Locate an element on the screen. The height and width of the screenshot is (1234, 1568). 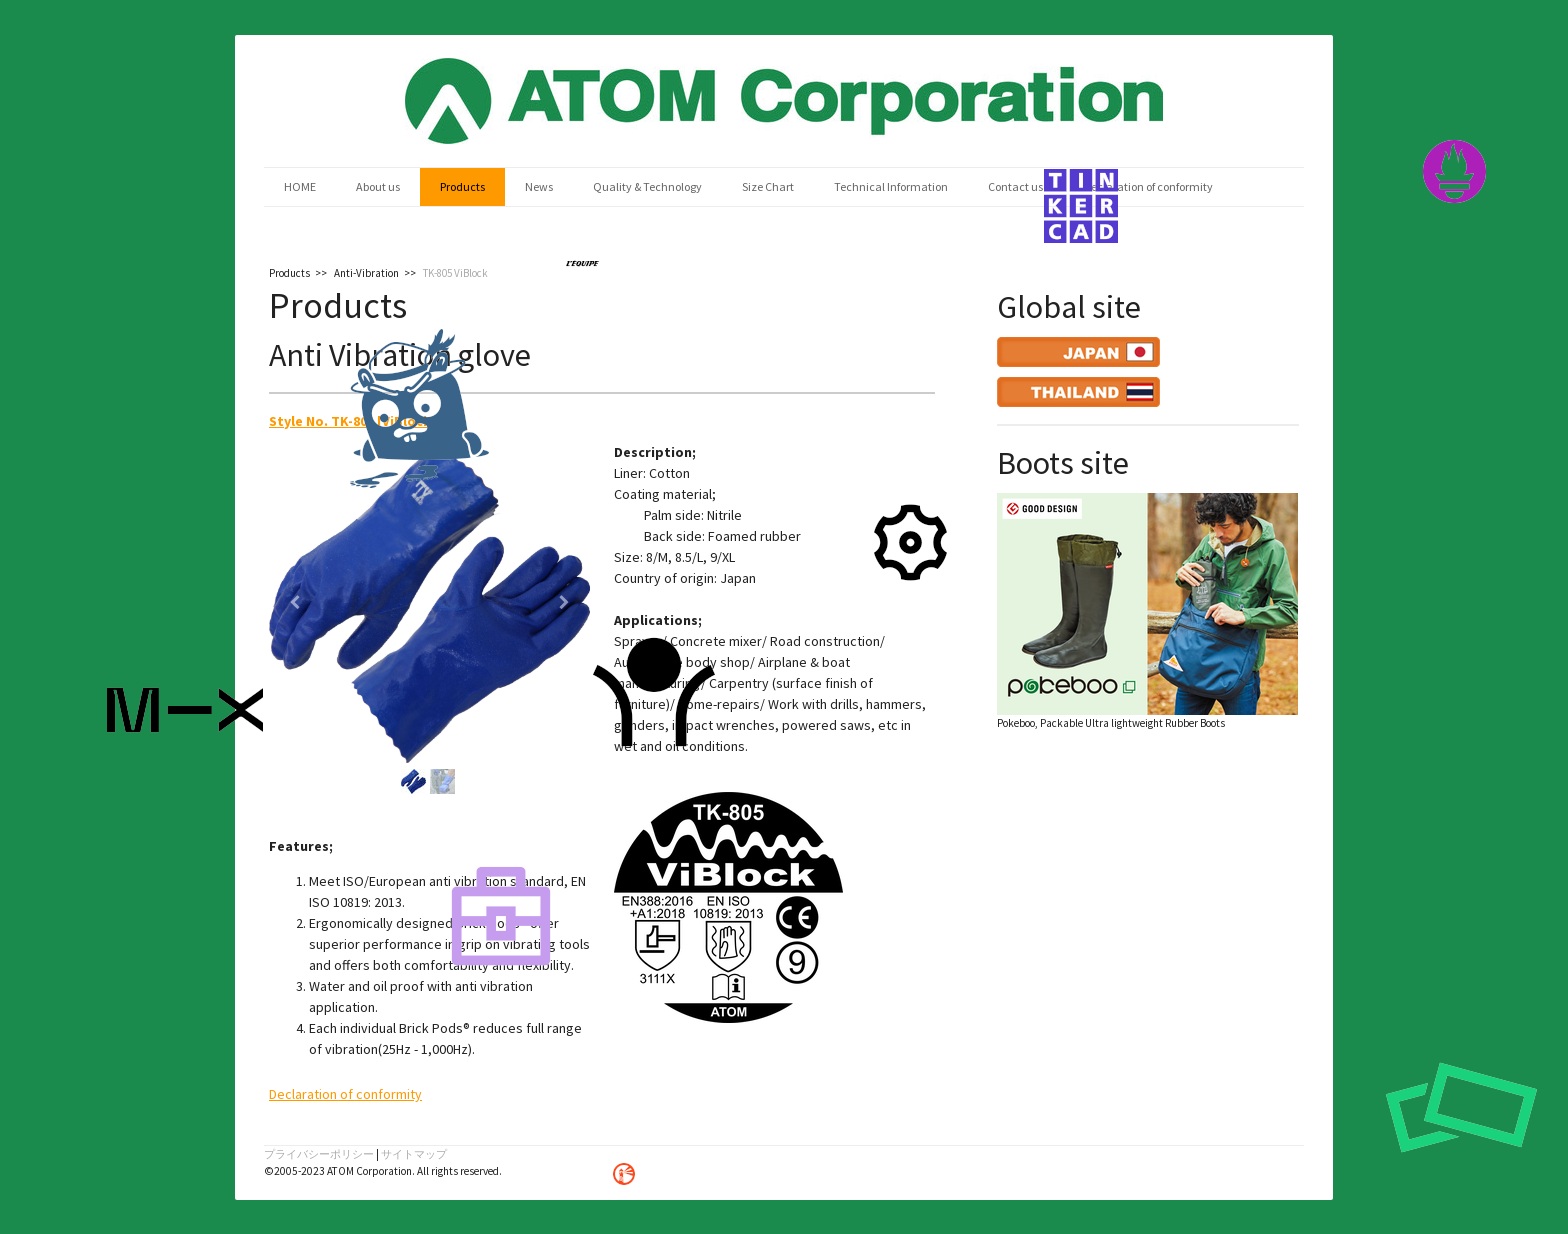
open mixcloud app is located at coordinates (185, 710).